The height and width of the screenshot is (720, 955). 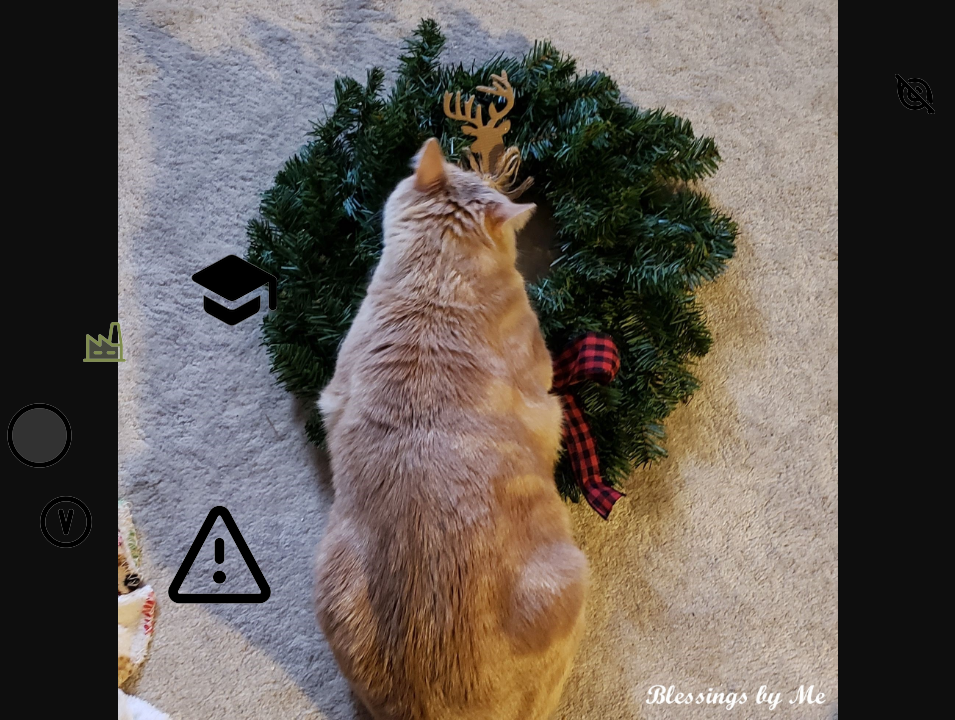 What do you see at coordinates (232, 290) in the screenshot?
I see `access education or school-related features` at bounding box center [232, 290].